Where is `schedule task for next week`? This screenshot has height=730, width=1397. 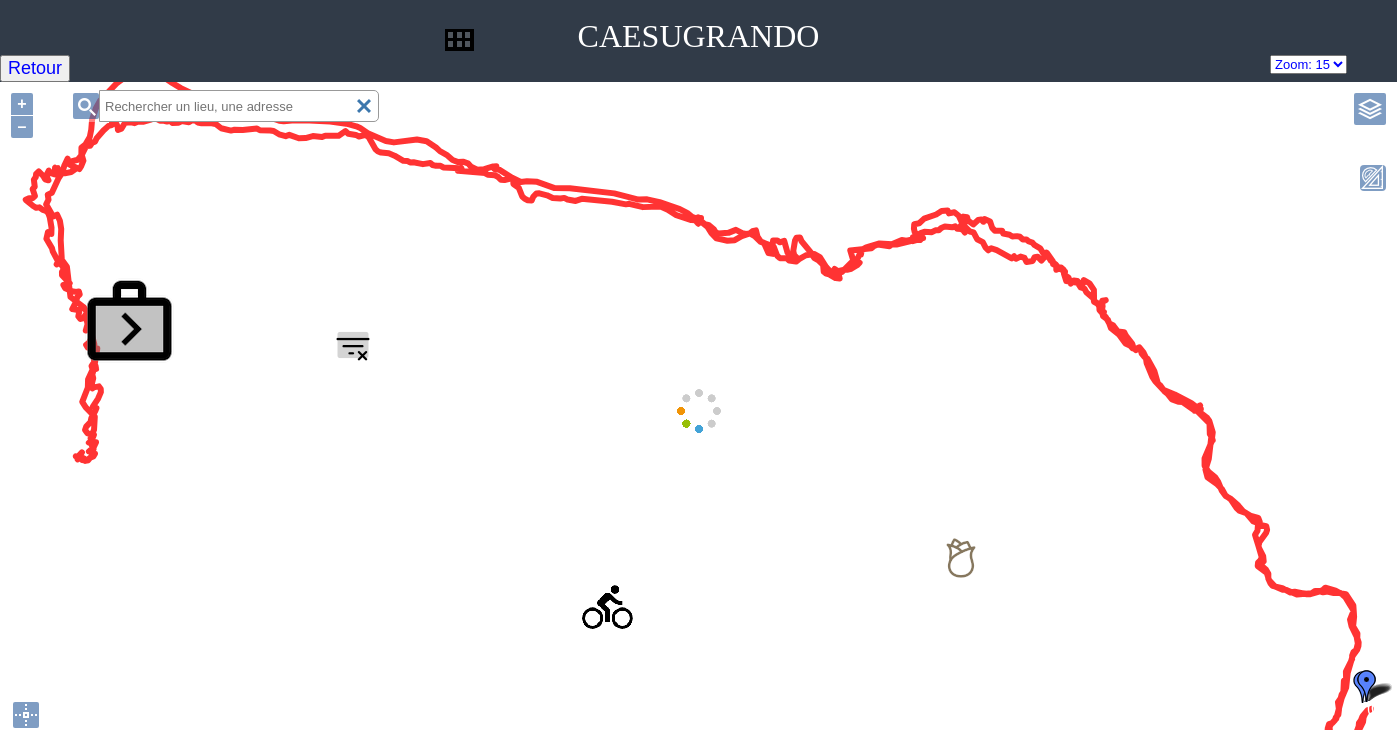
schedule task for next week is located at coordinates (129, 318).